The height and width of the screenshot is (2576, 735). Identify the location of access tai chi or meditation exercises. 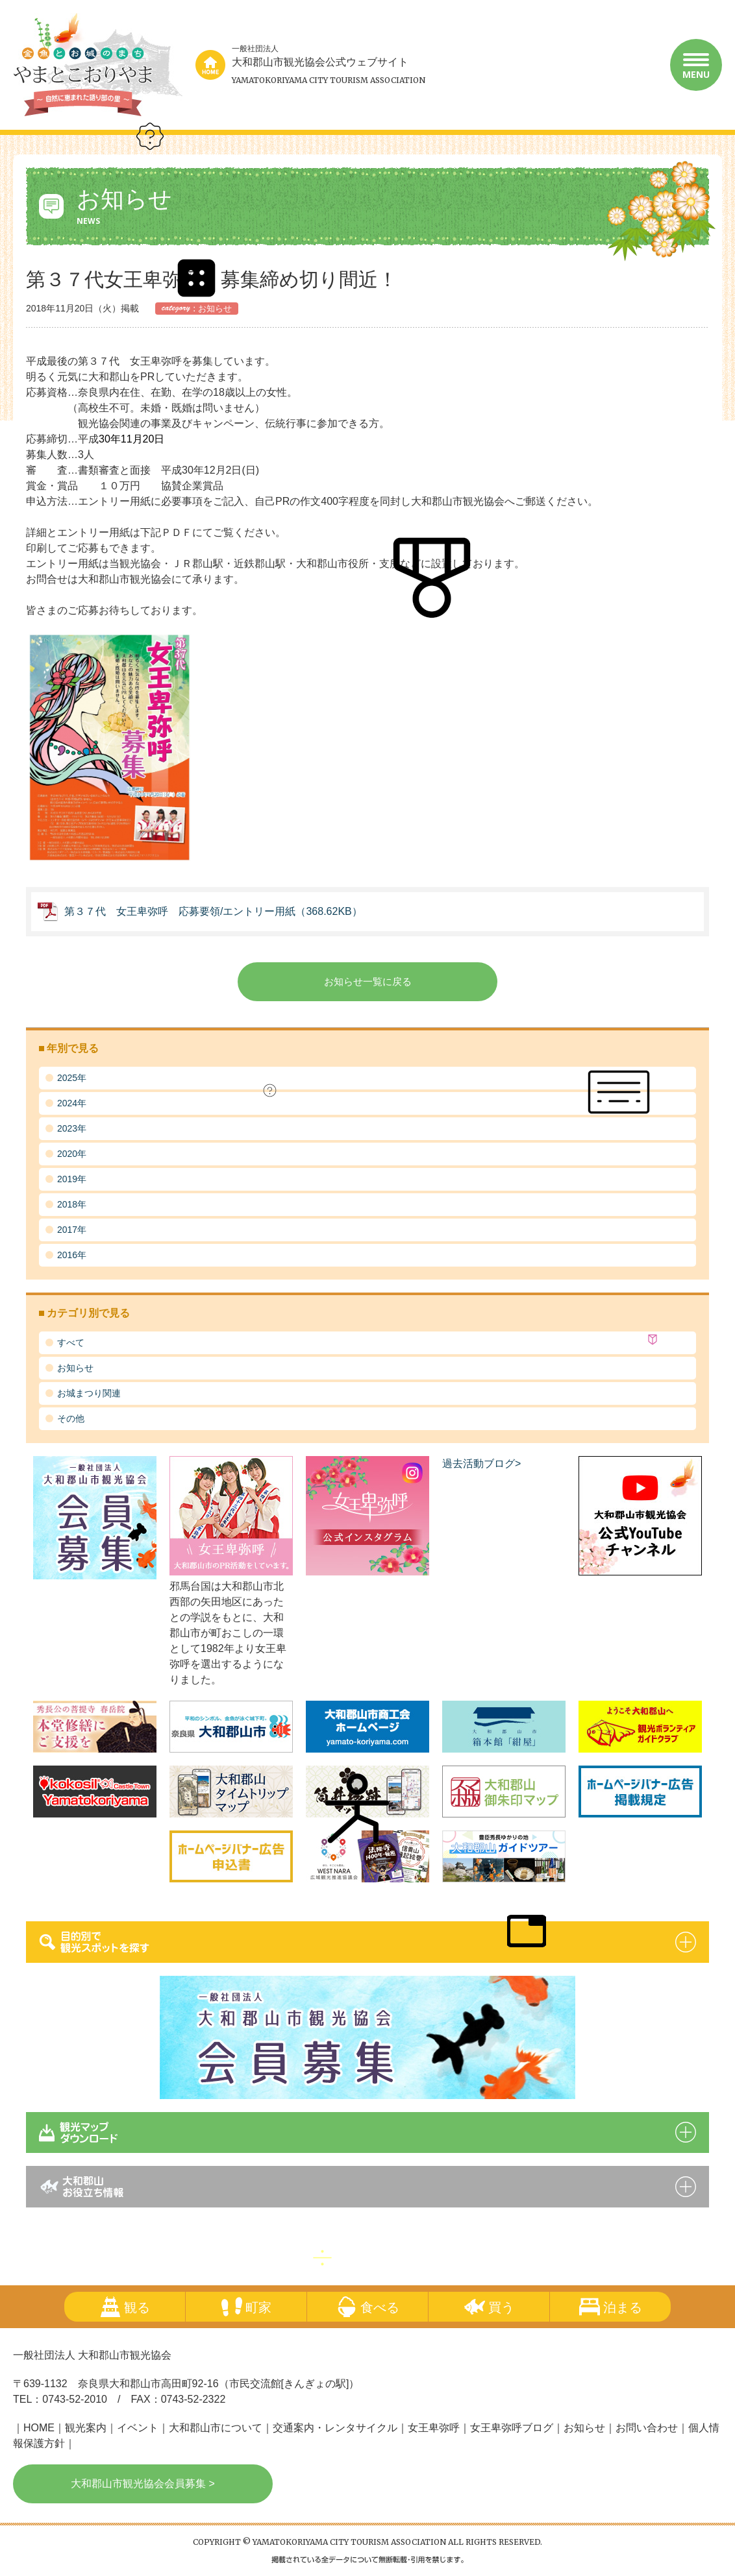
(357, 1811).